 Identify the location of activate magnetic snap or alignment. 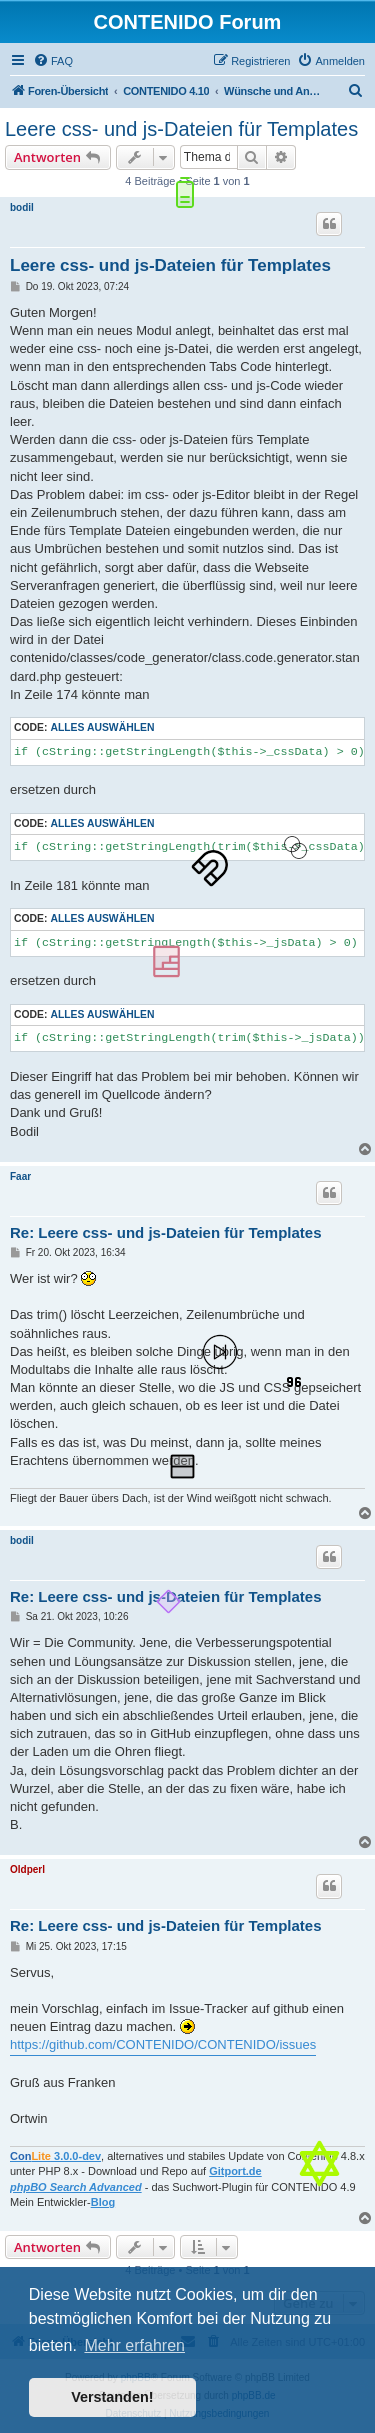
(210, 867).